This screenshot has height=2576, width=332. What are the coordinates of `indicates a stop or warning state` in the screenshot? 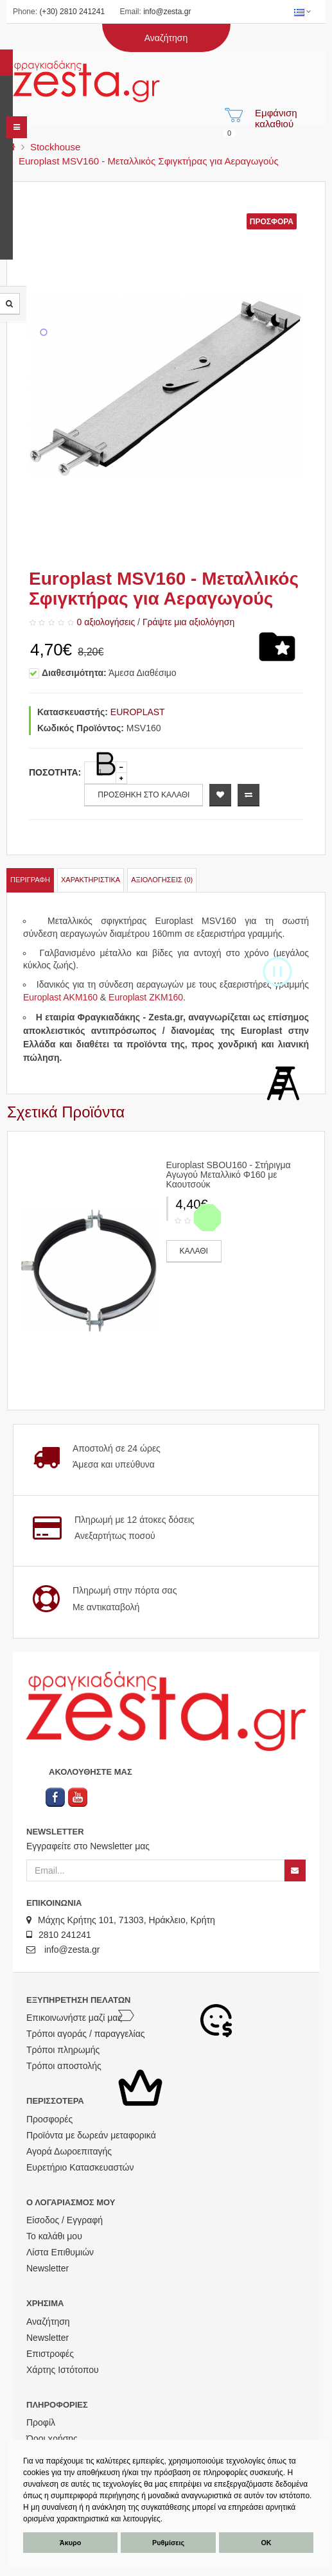 It's located at (207, 1218).